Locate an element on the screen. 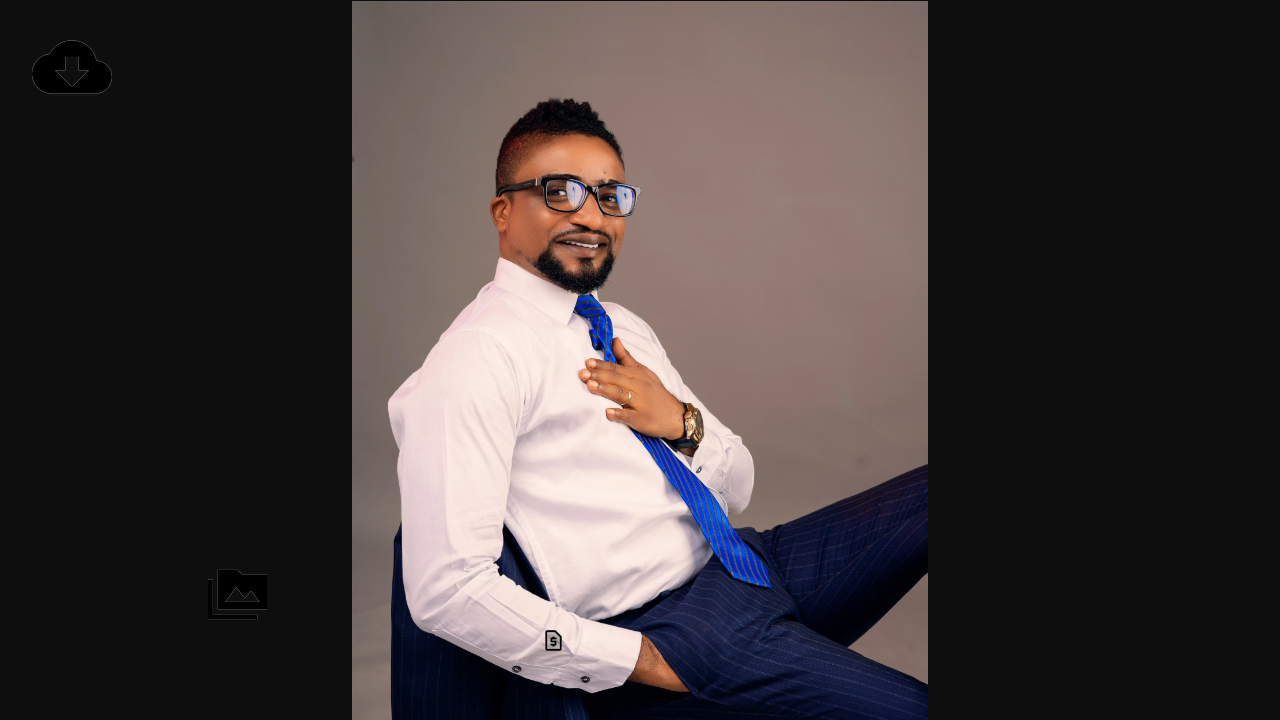  download file from cloud storage is located at coordinates (72, 67).